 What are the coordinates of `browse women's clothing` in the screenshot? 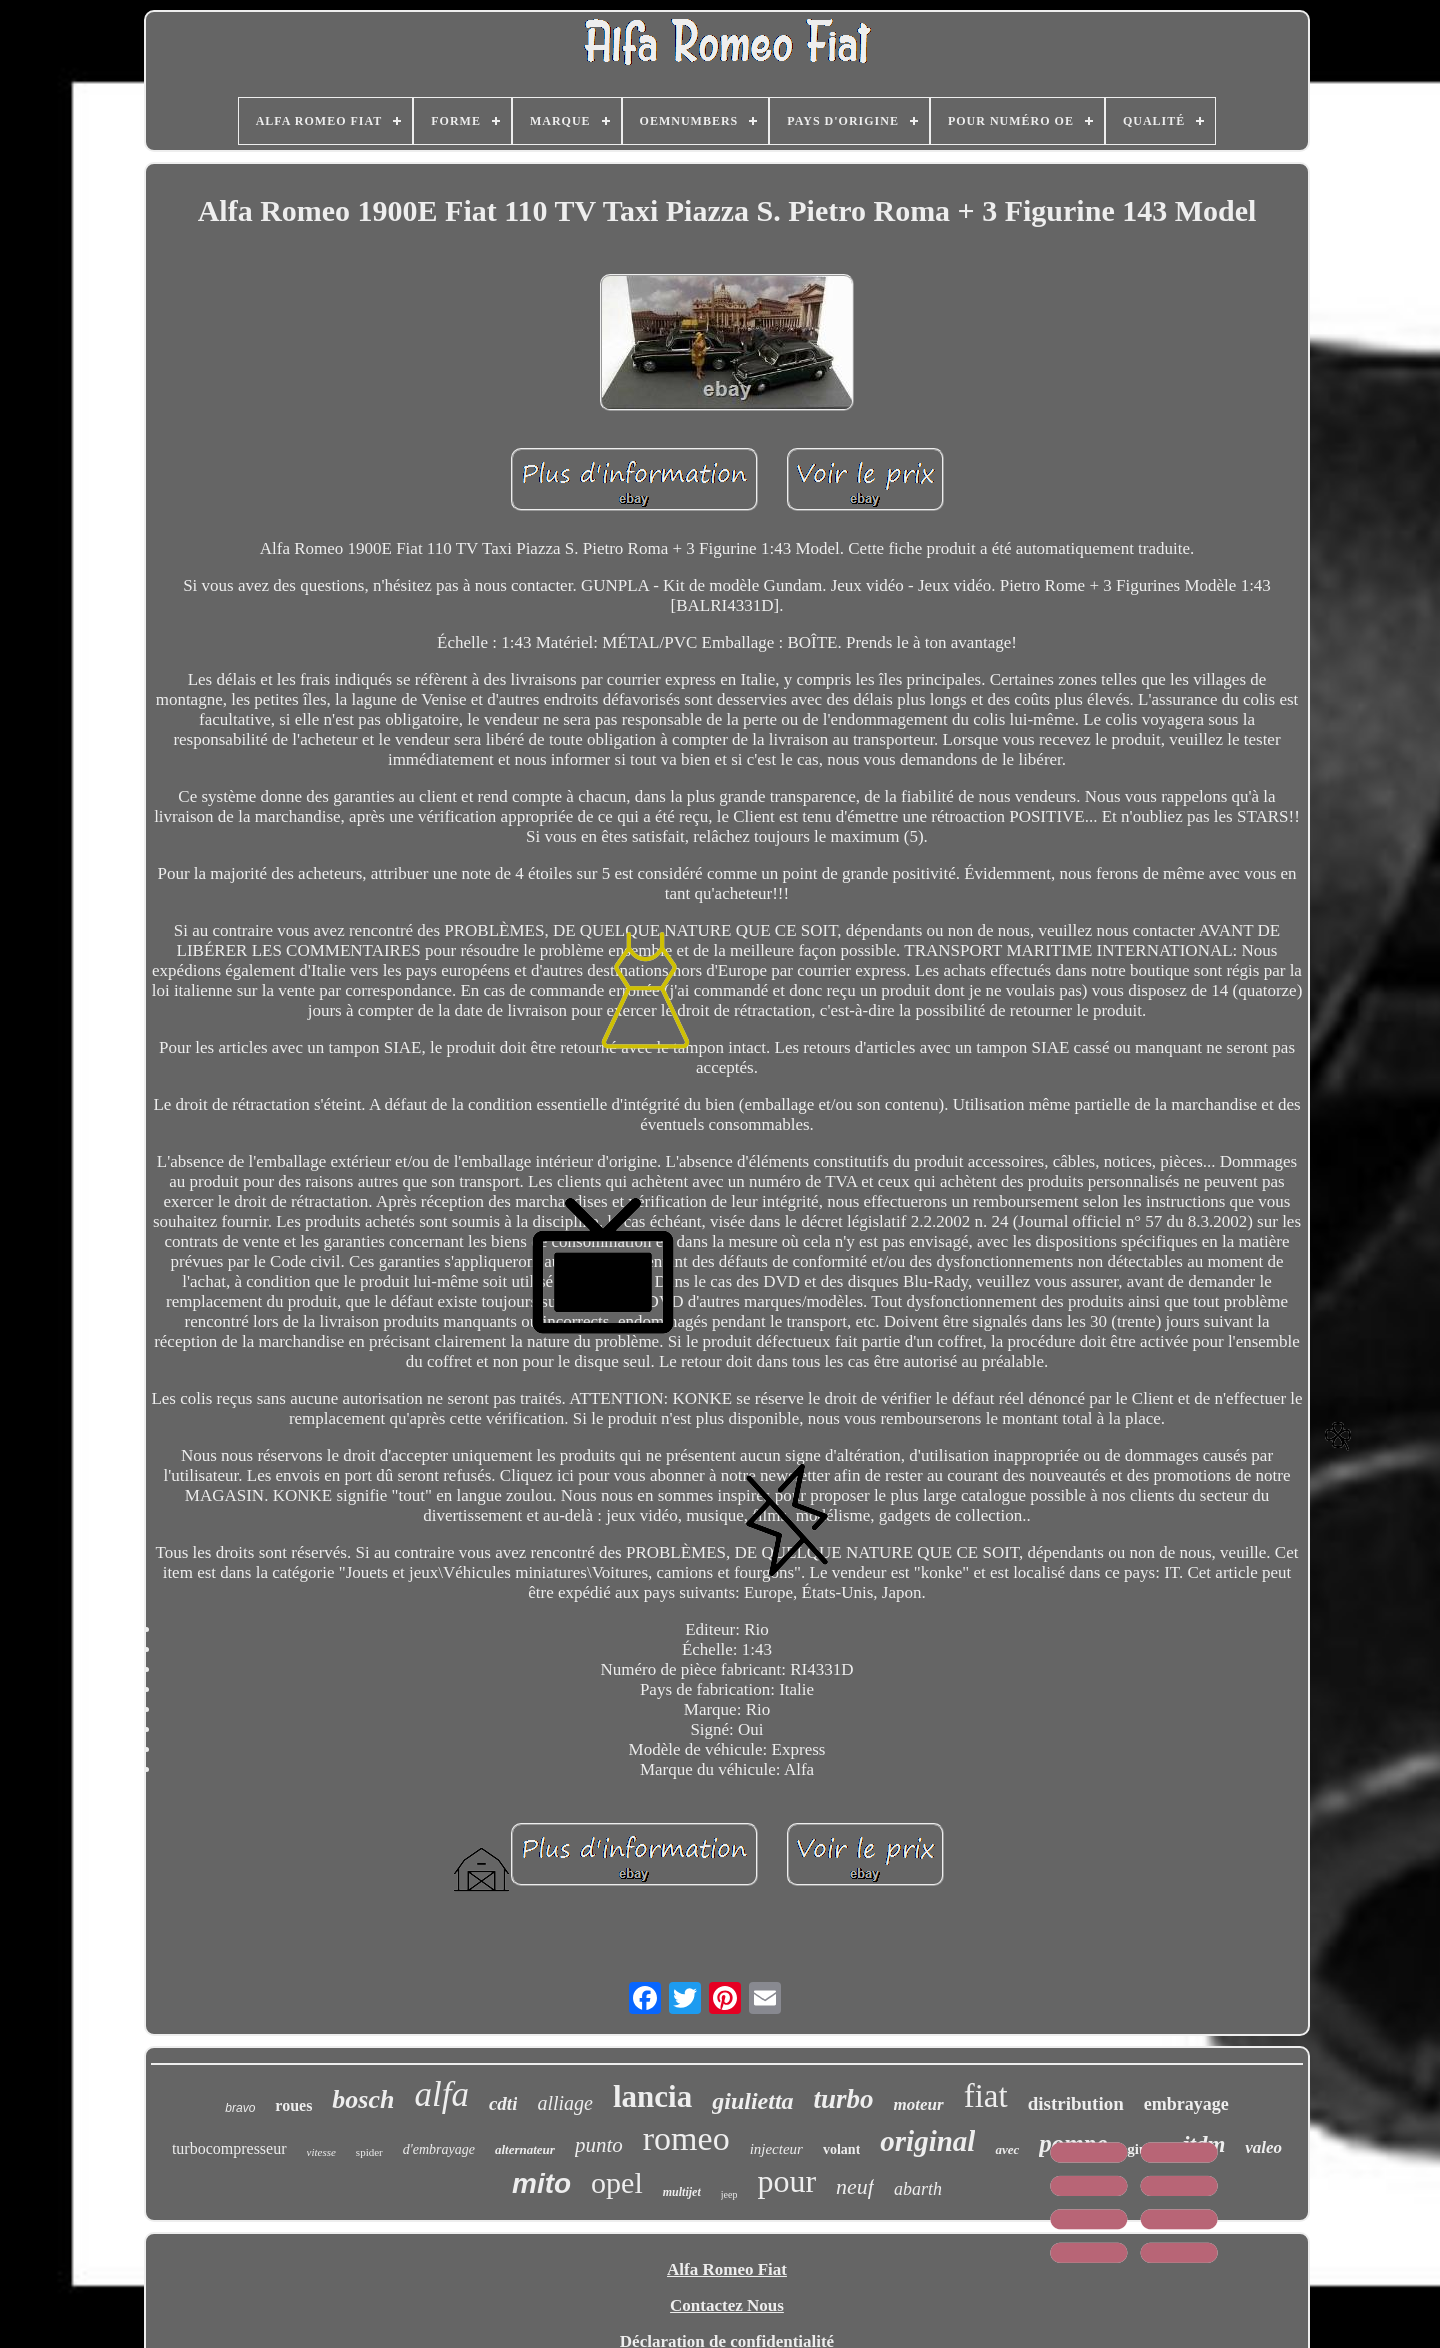 It's located at (645, 996).